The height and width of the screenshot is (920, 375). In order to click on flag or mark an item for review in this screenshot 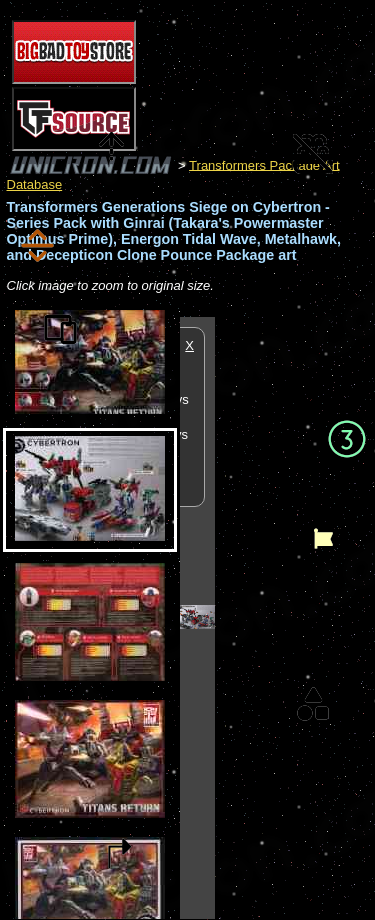, I will do `click(323, 538)`.